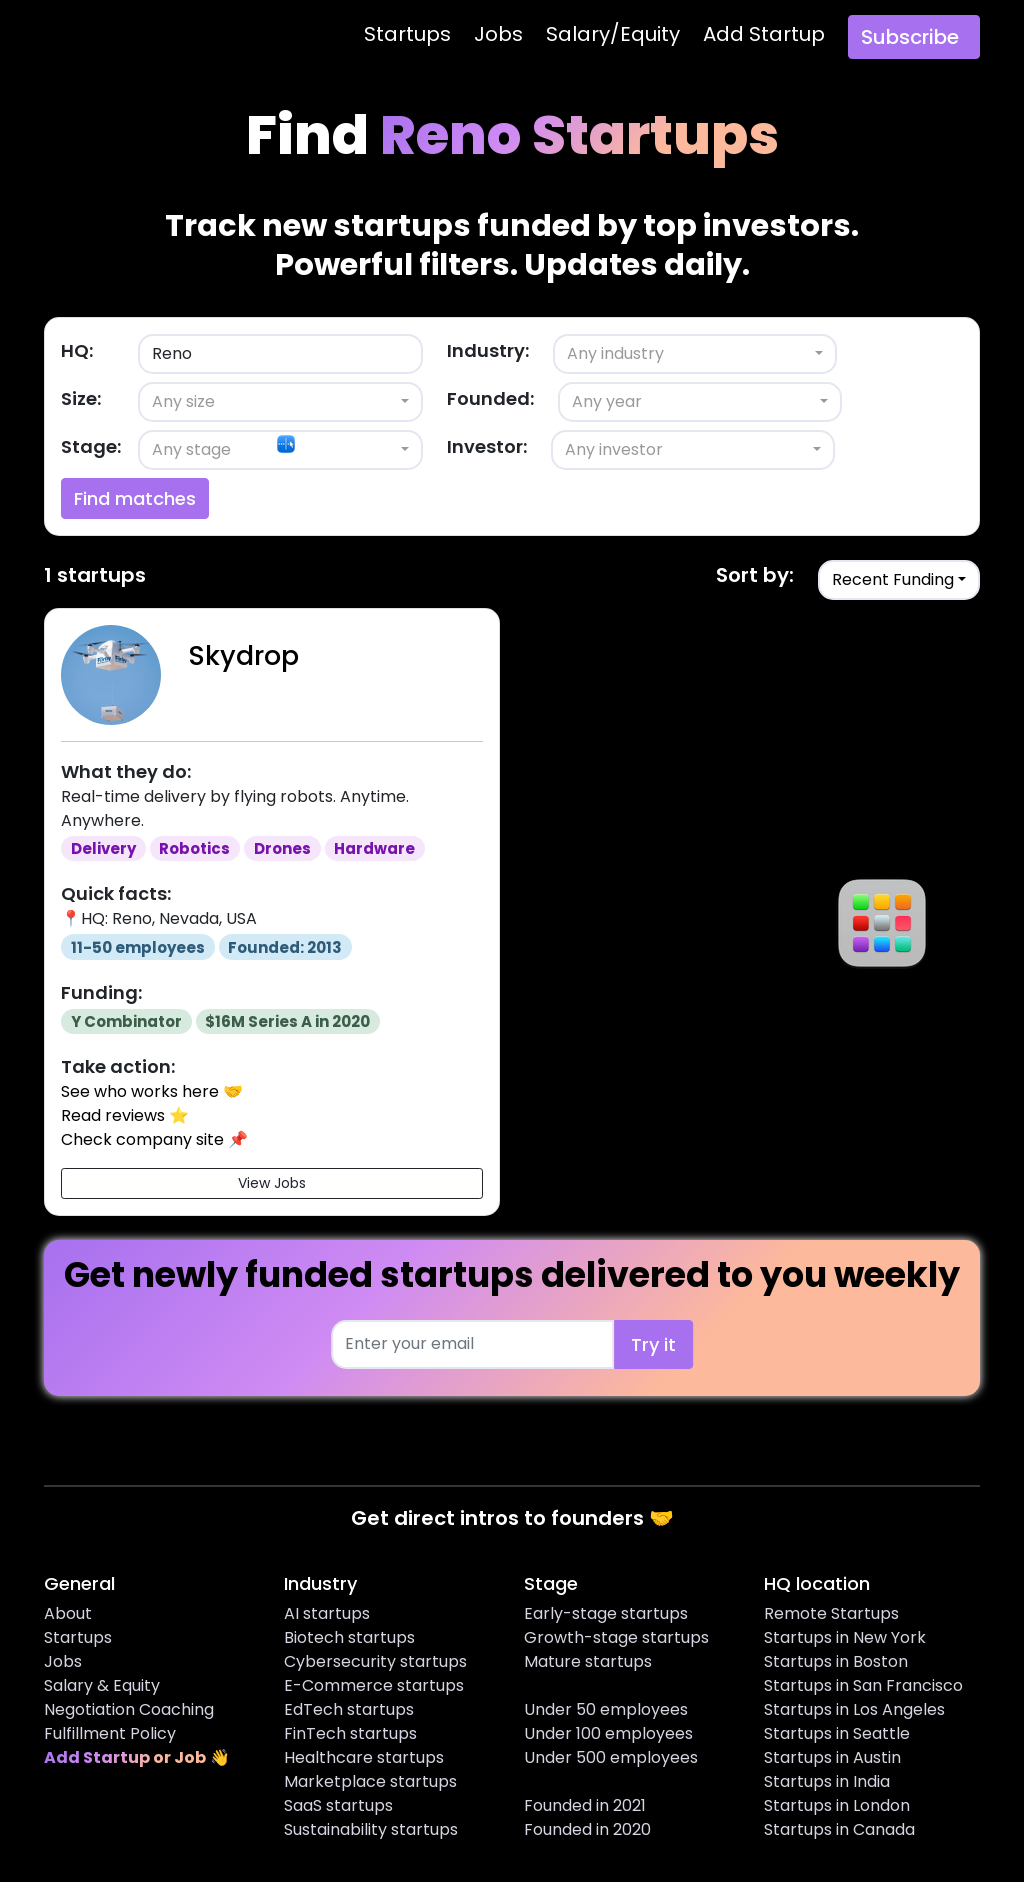 This screenshot has height=1882, width=1024. I want to click on open Launchpad to view all applications, so click(882, 923).